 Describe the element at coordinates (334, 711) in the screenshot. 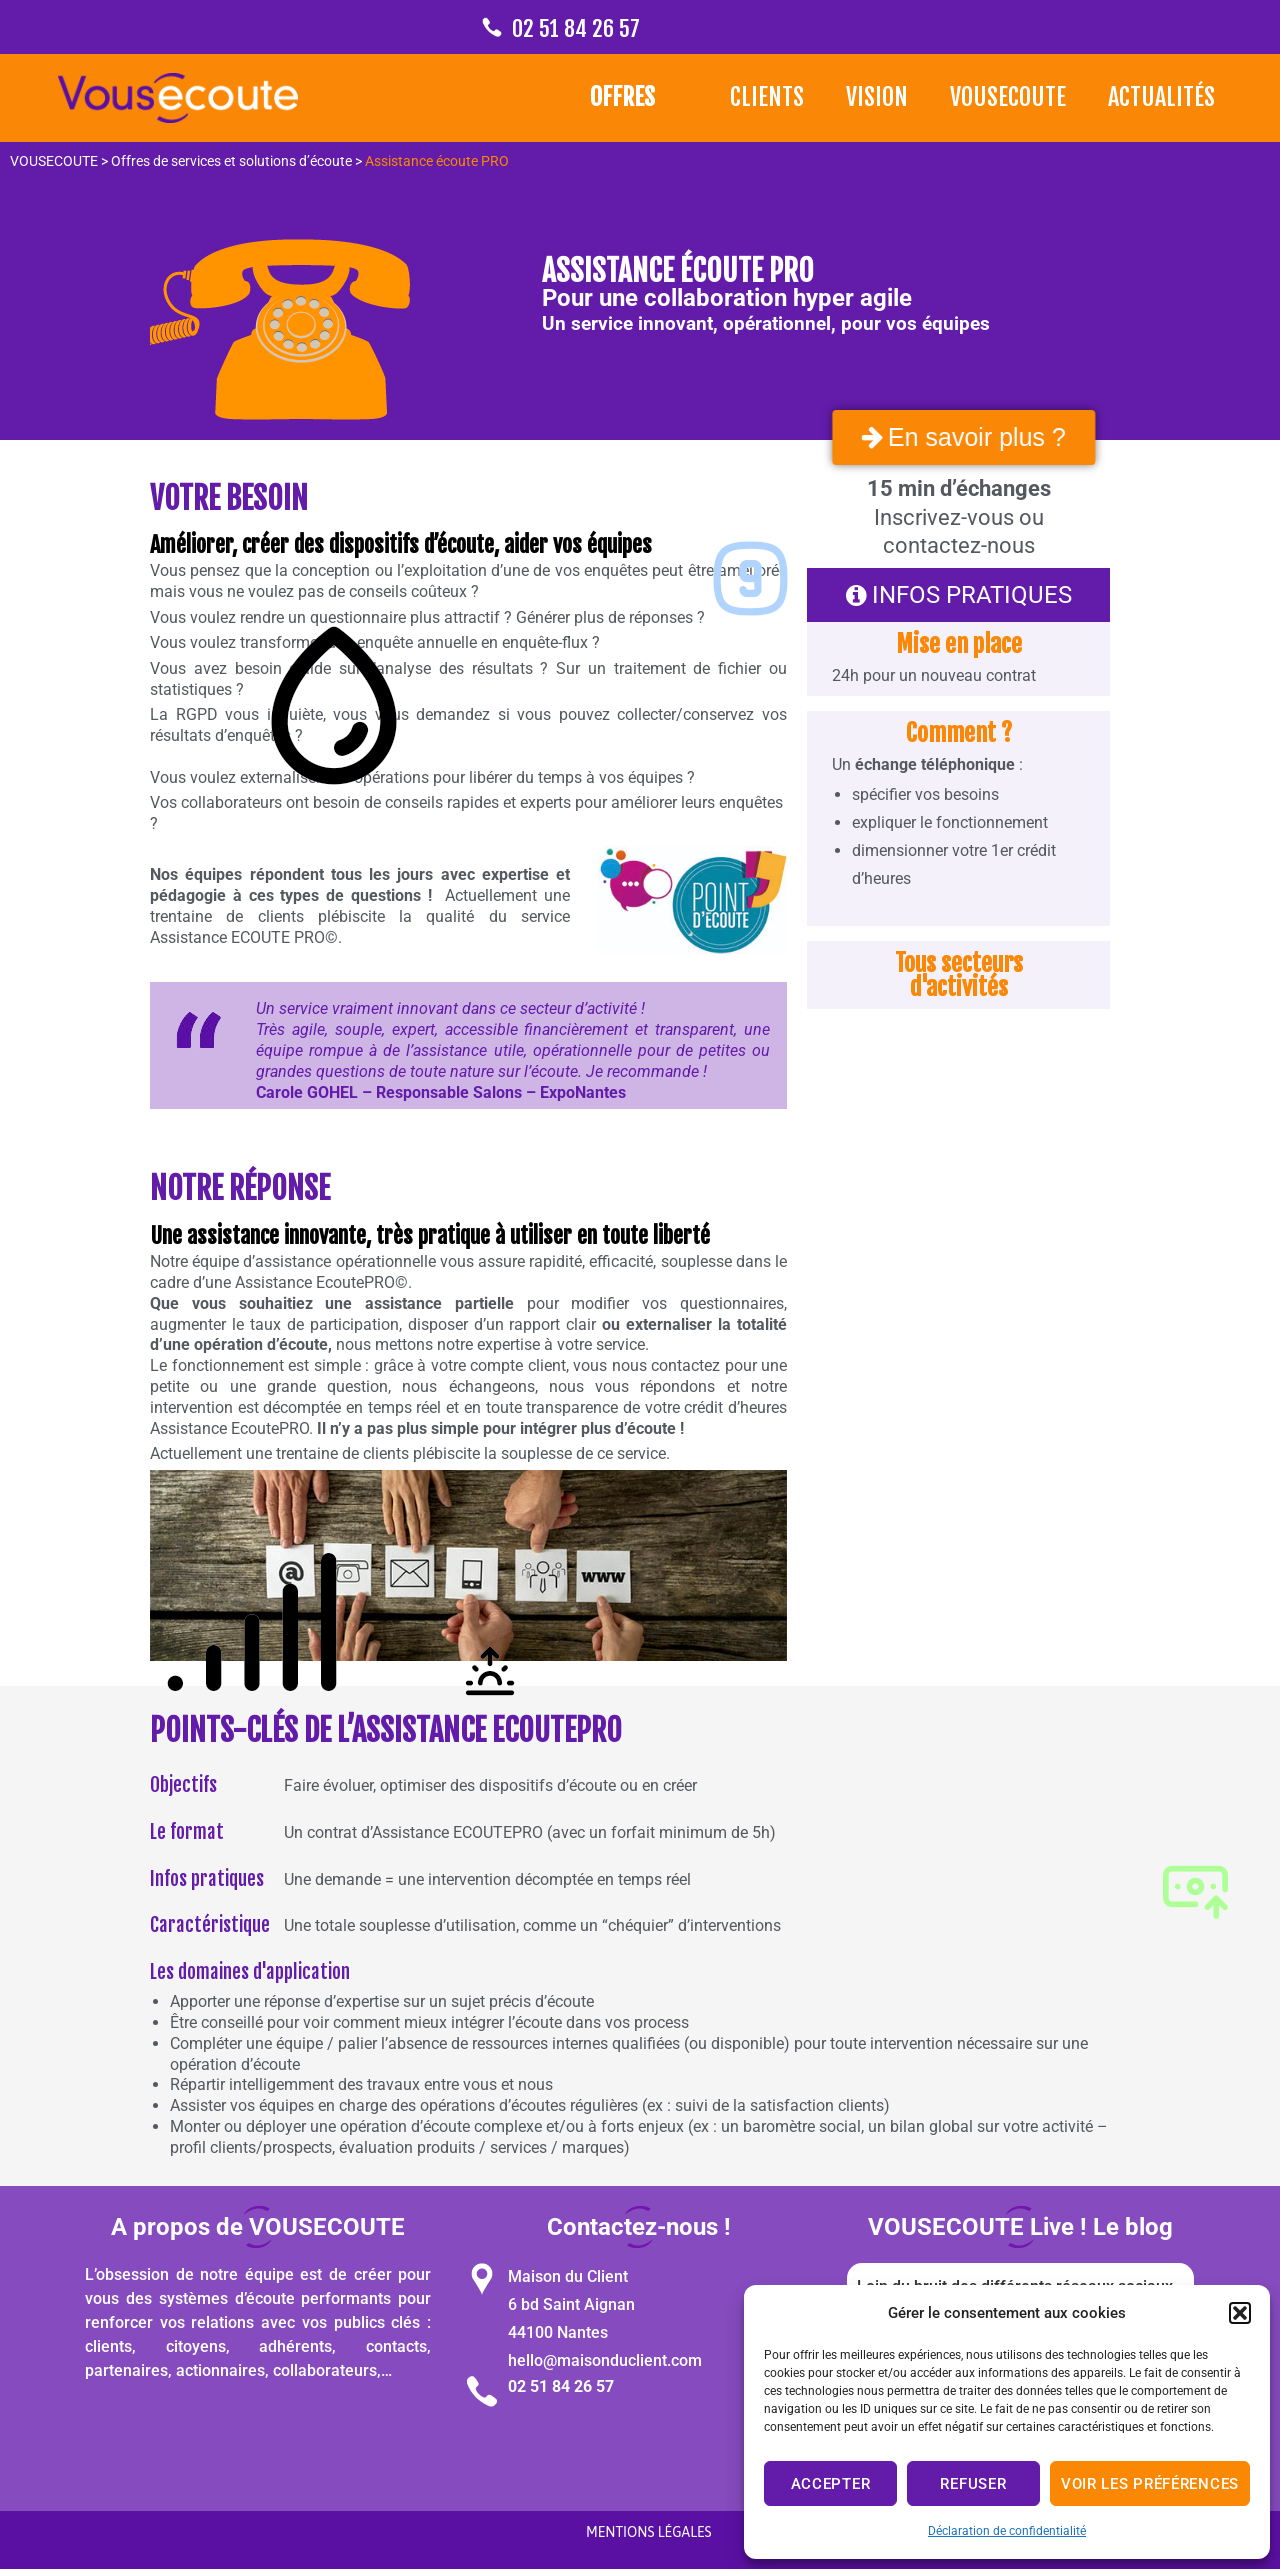

I see `adjust water or liquid settings` at that location.